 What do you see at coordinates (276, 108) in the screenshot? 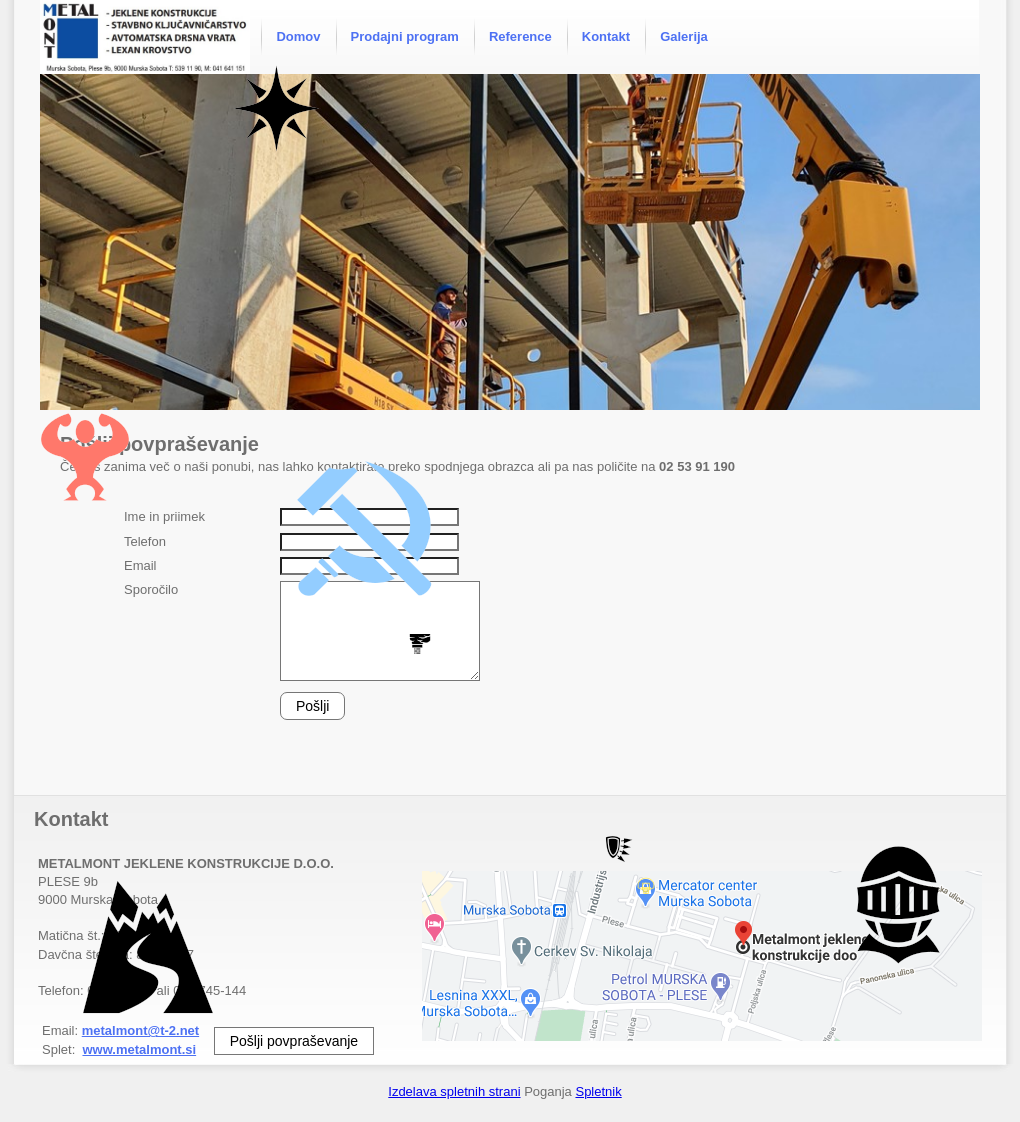
I see `navigate using compass or directional guide` at bounding box center [276, 108].